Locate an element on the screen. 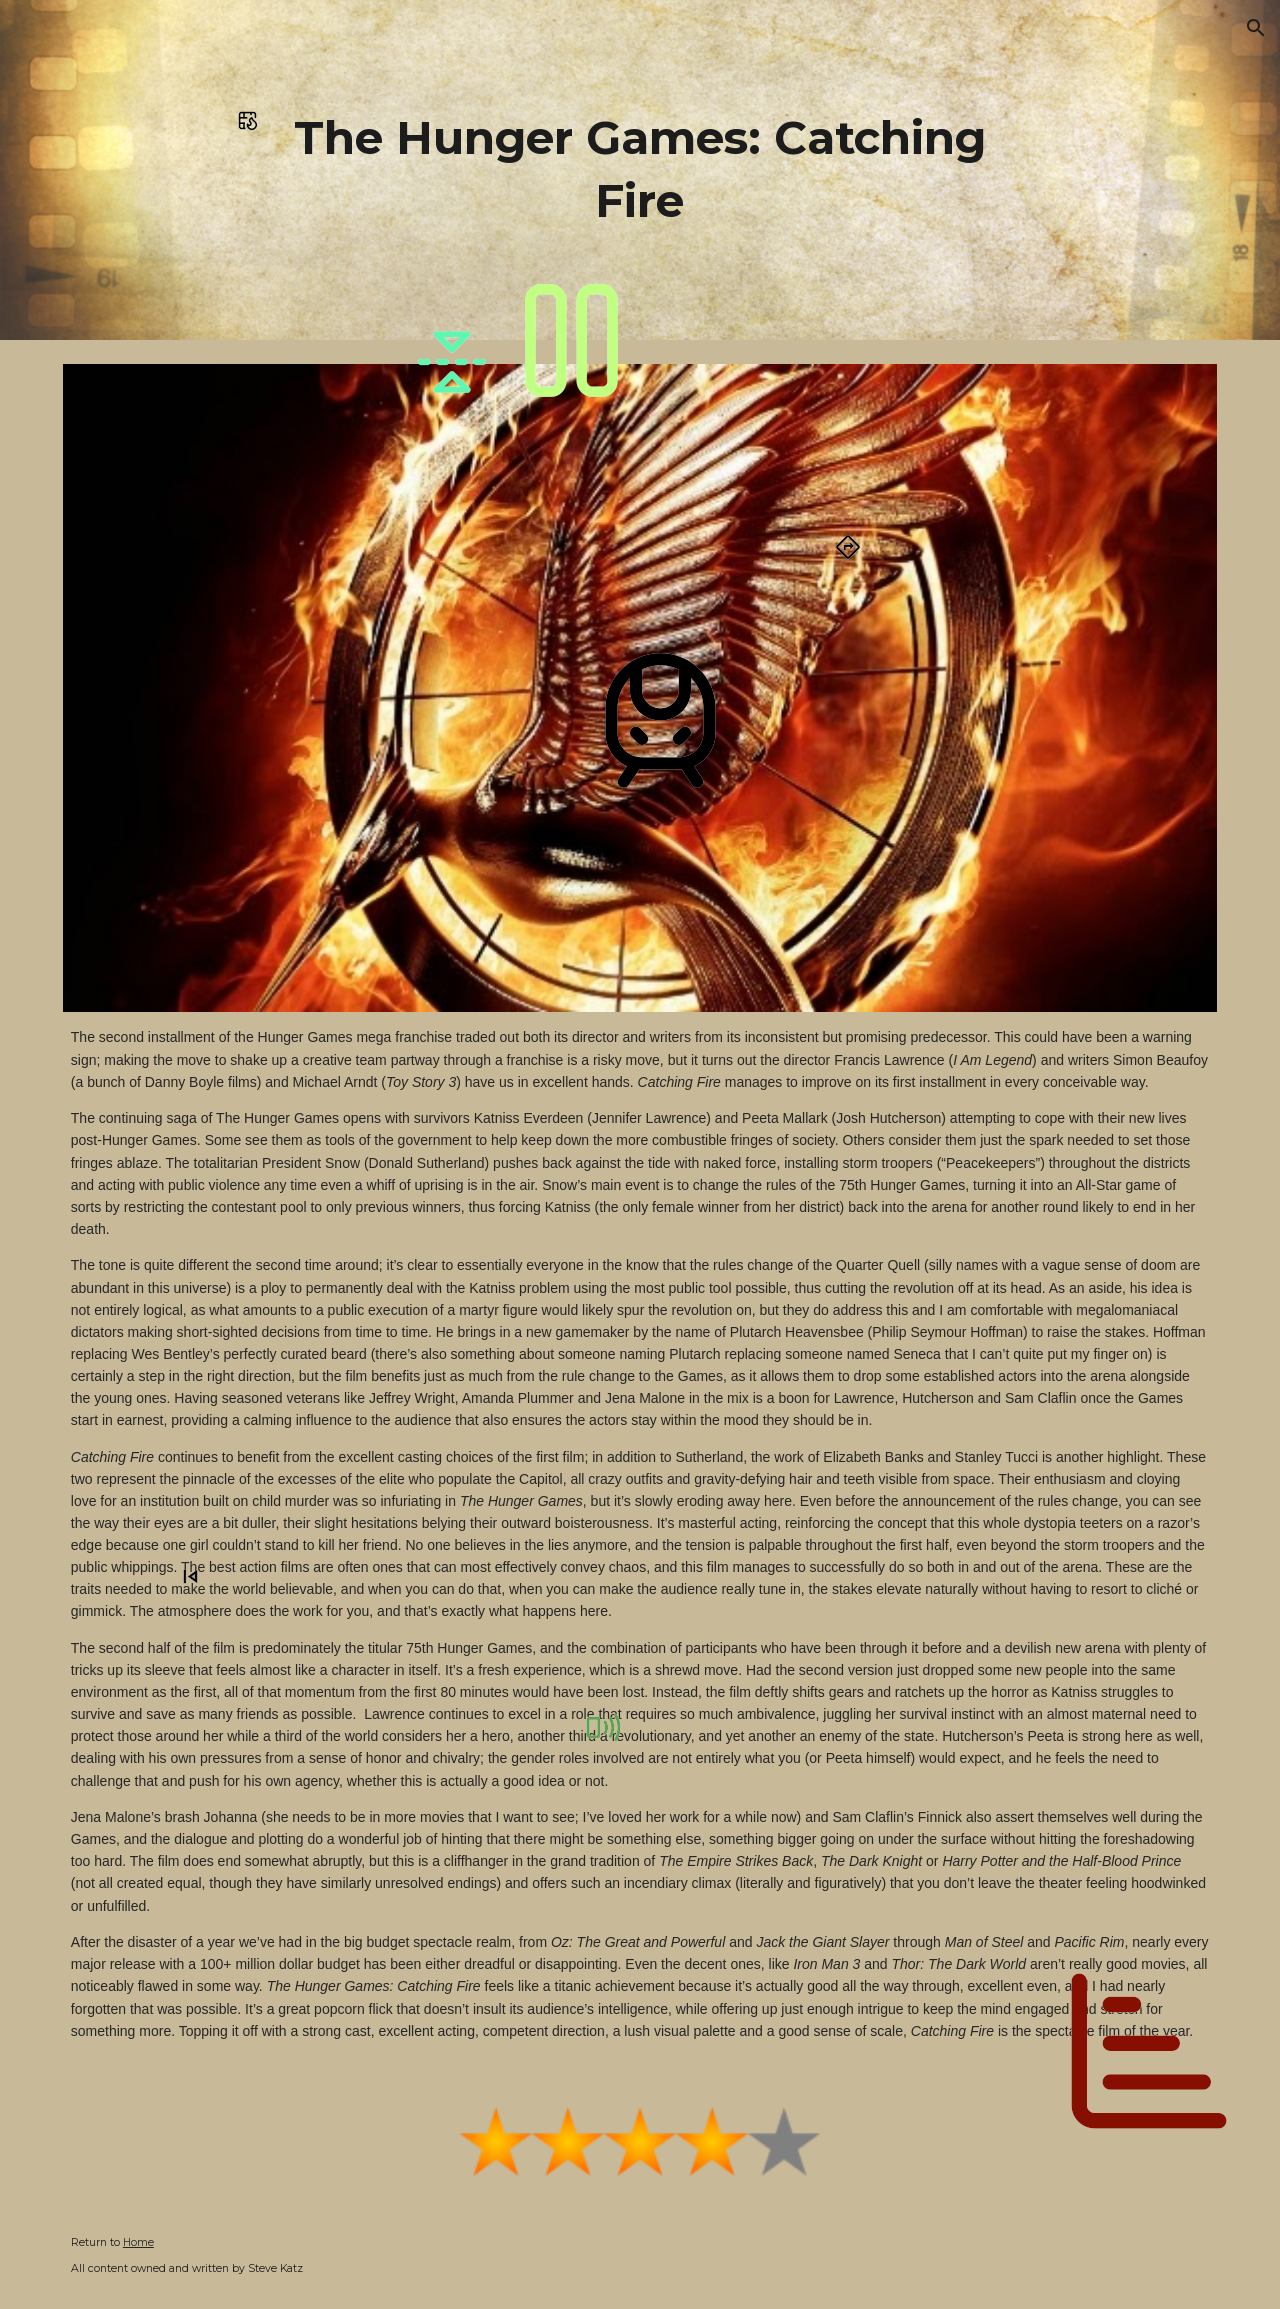 The height and width of the screenshot is (2309, 1280). view train or rail transit options is located at coordinates (660, 720).